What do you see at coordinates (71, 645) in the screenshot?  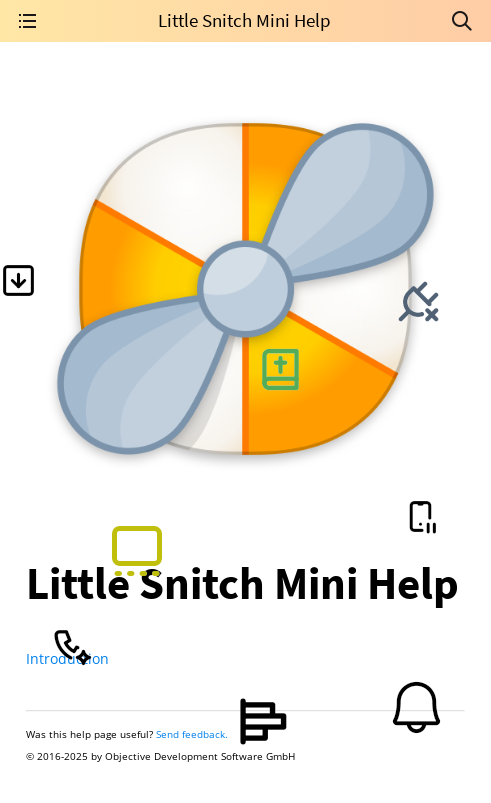 I see `AI-powered calling or smart call features` at bounding box center [71, 645].